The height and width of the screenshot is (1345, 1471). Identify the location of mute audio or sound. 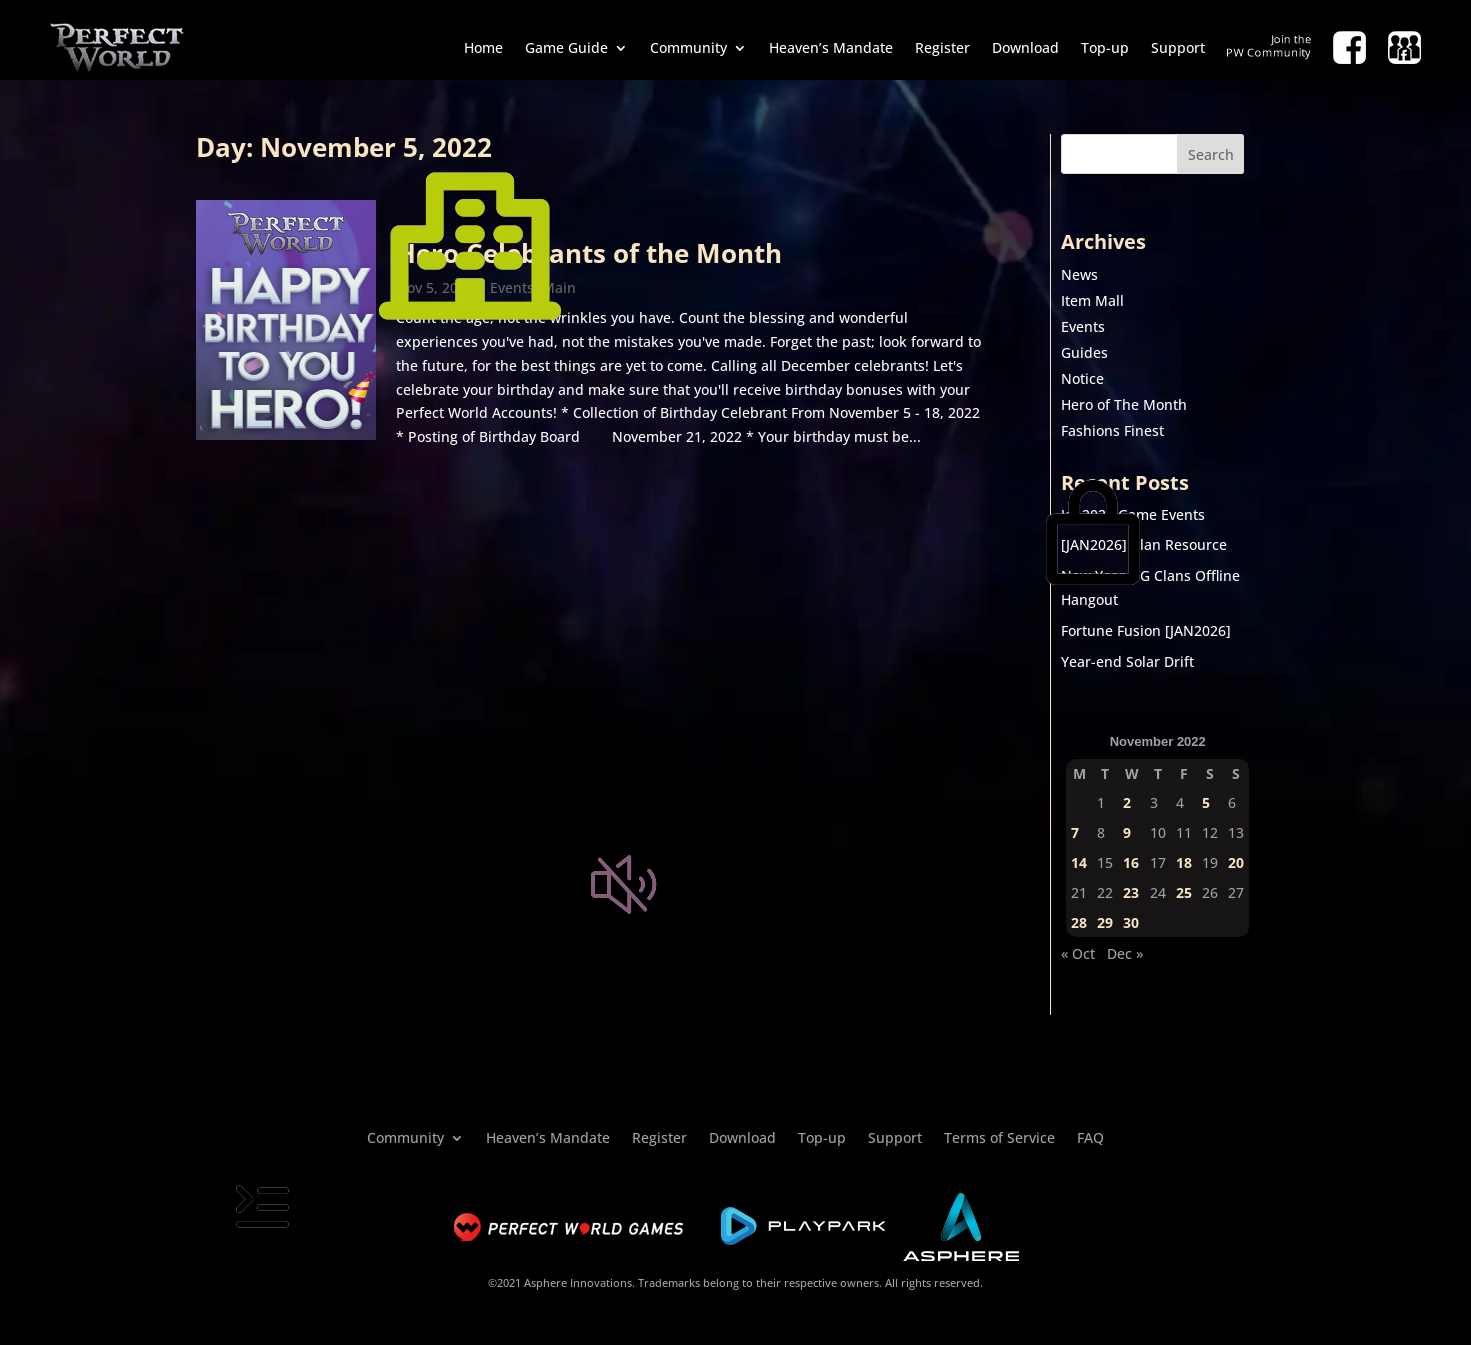
(622, 884).